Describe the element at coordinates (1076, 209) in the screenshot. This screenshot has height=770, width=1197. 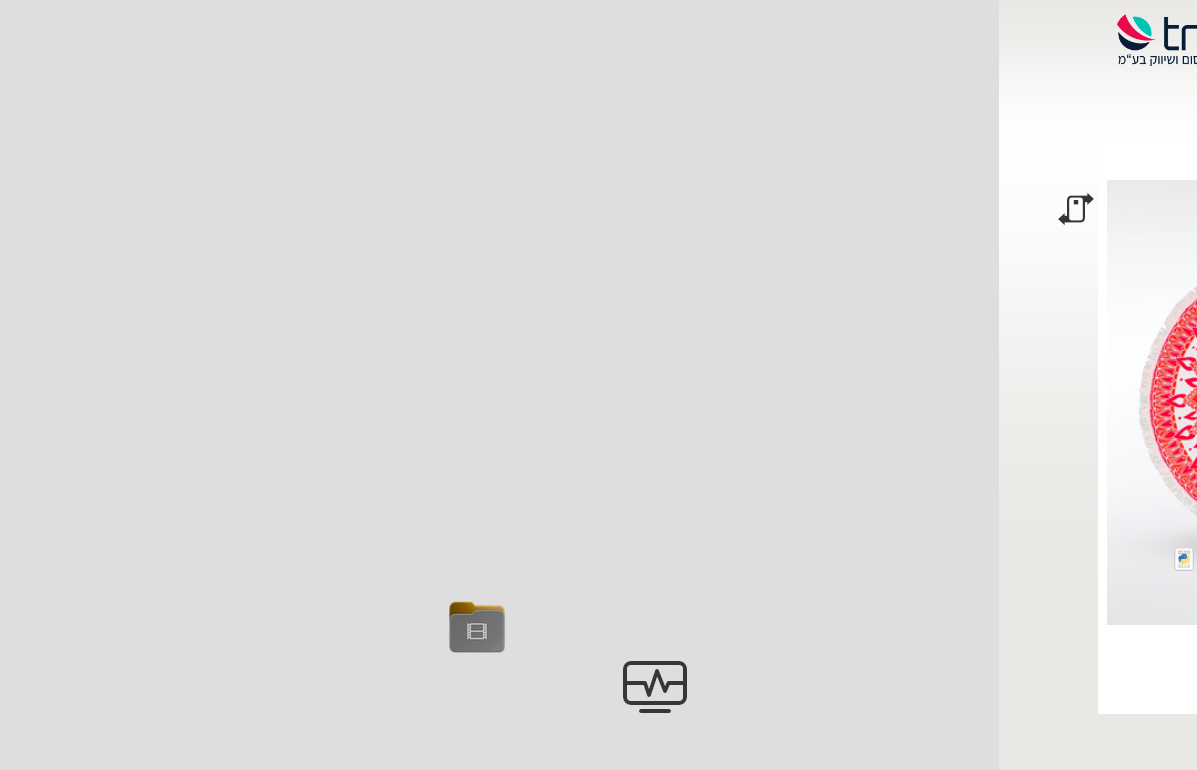
I see `configure network proxy settings` at that location.